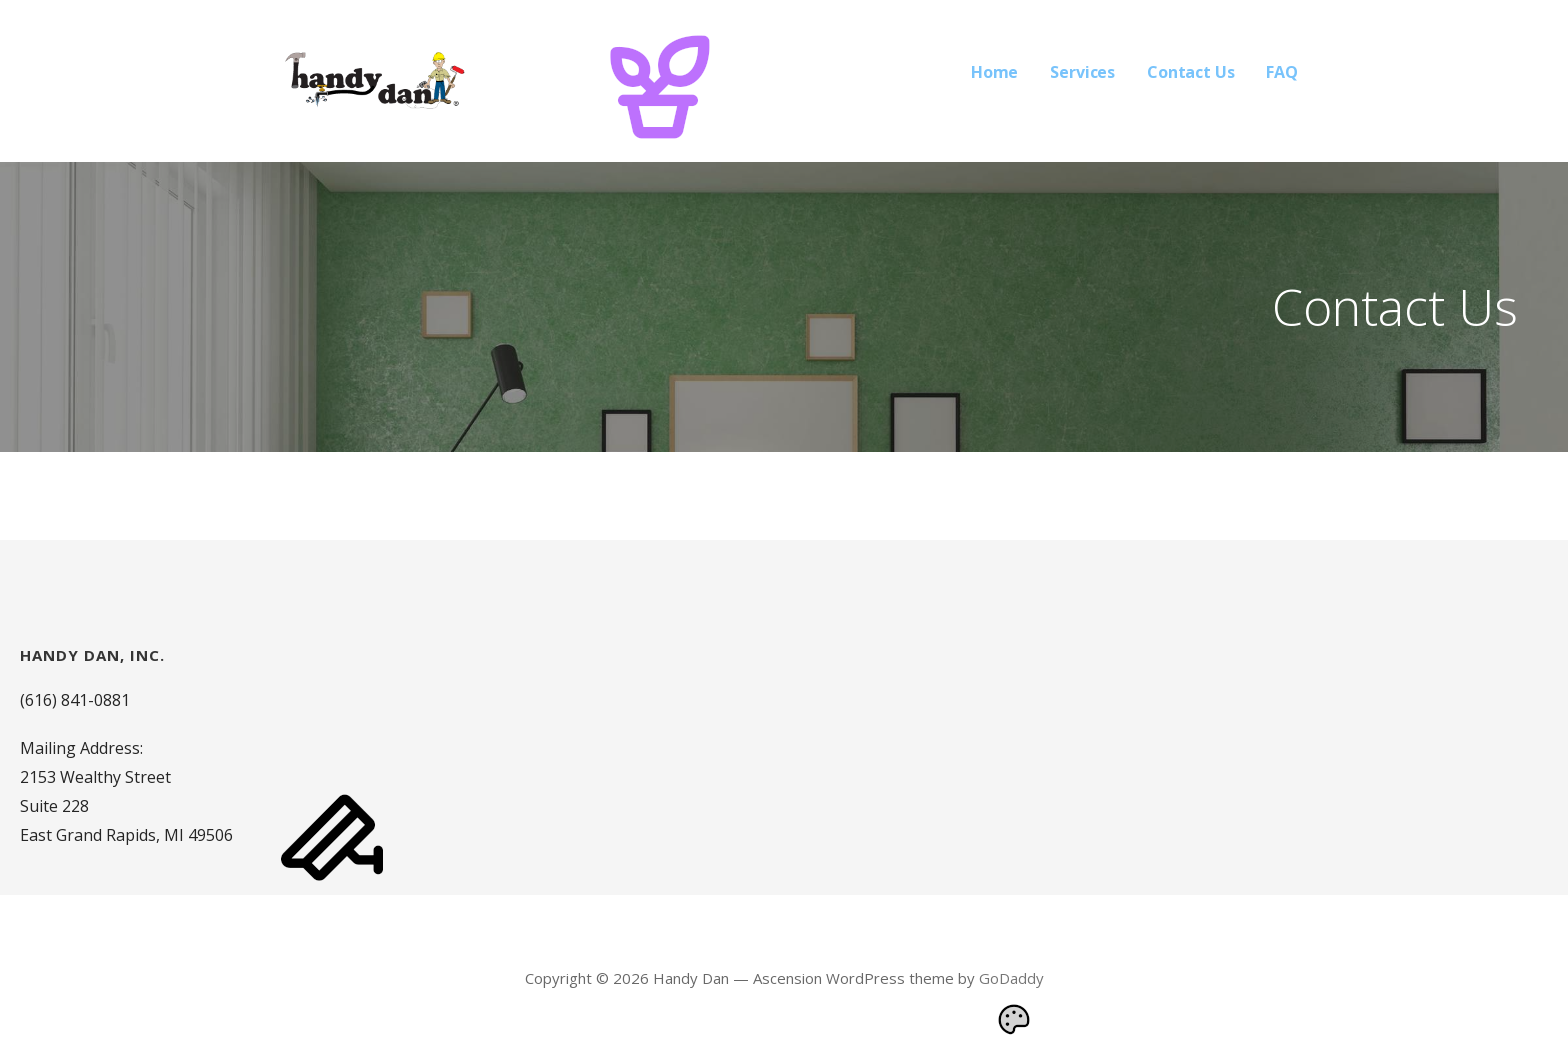  What do you see at coordinates (1014, 1020) in the screenshot?
I see `customize theme or color settings` at bounding box center [1014, 1020].